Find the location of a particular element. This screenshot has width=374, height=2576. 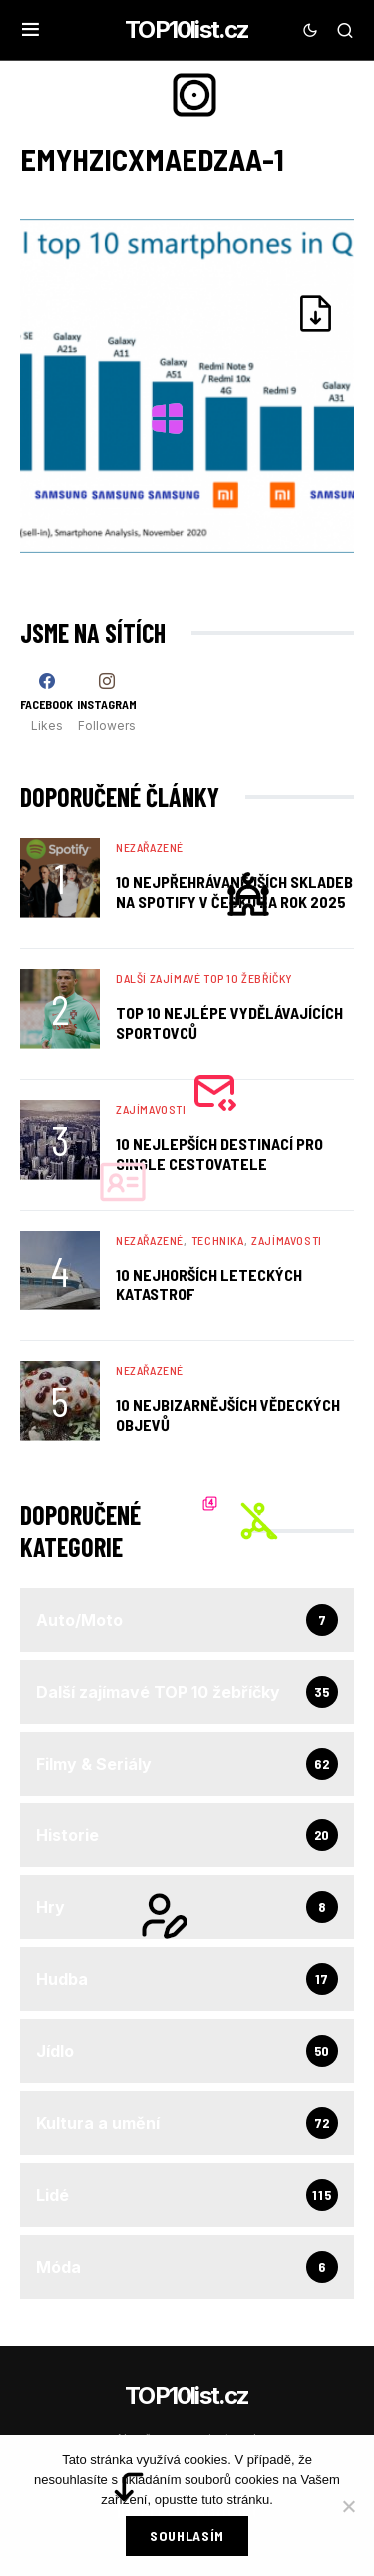

view profile or account information is located at coordinates (123, 1182).